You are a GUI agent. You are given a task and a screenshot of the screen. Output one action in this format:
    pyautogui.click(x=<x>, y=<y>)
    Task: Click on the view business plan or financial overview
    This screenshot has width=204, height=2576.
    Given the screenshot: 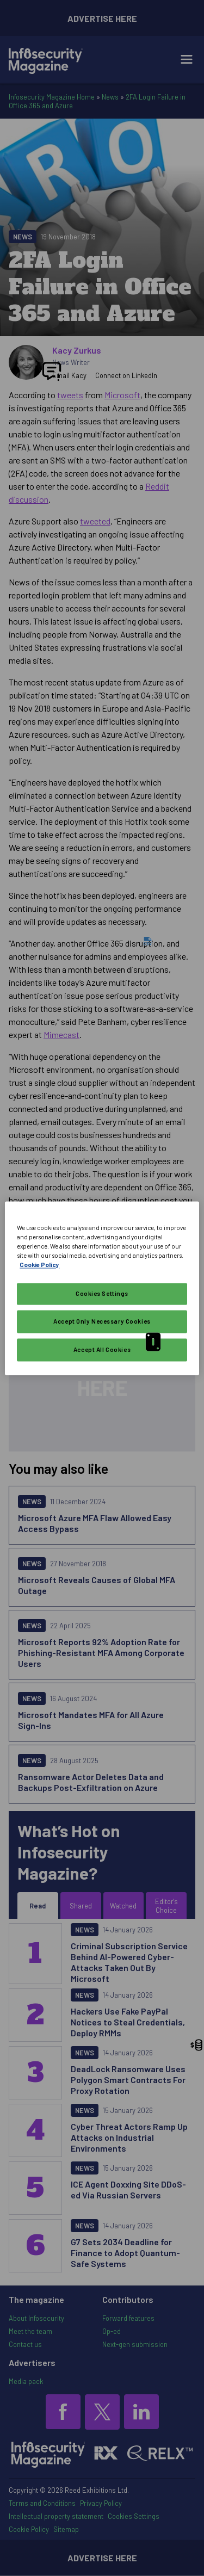 What is the action you would take?
    pyautogui.click(x=196, y=2045)
    